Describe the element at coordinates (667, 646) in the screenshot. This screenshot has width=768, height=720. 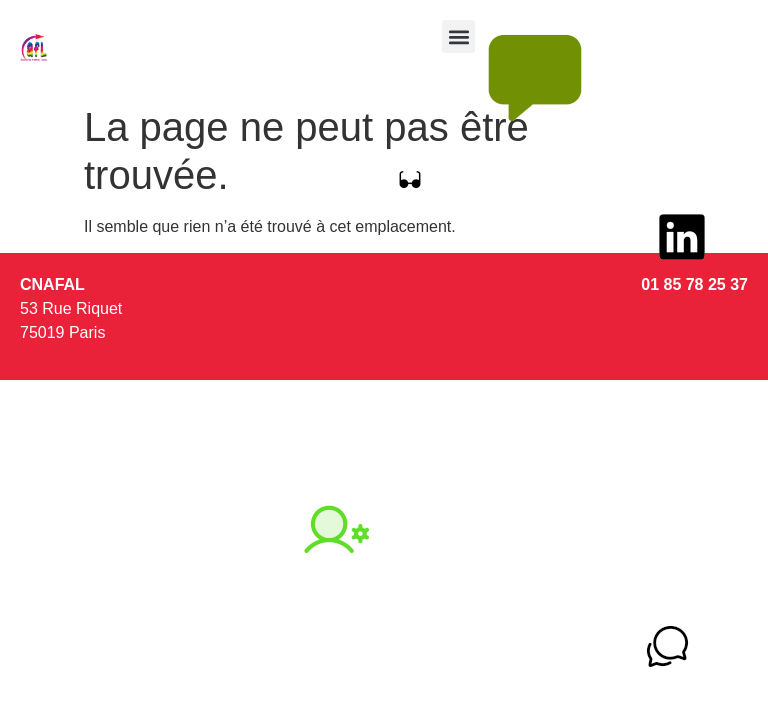
I see `open messaging or chat` at that location.